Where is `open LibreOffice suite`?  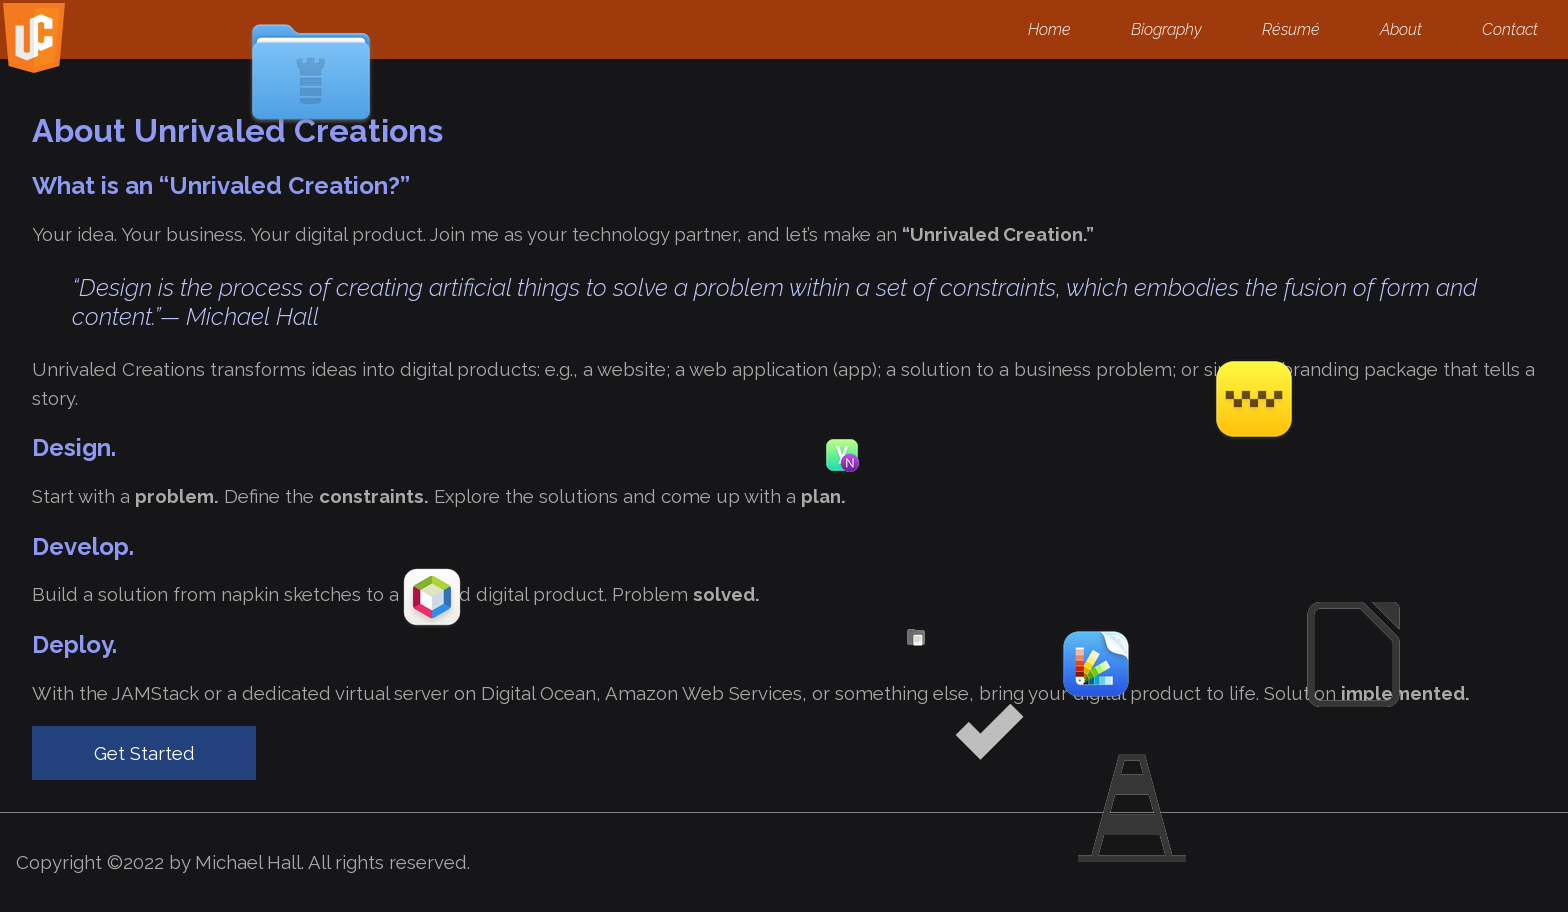
open LibreOffice suite is located at coordinates (1353, 654).